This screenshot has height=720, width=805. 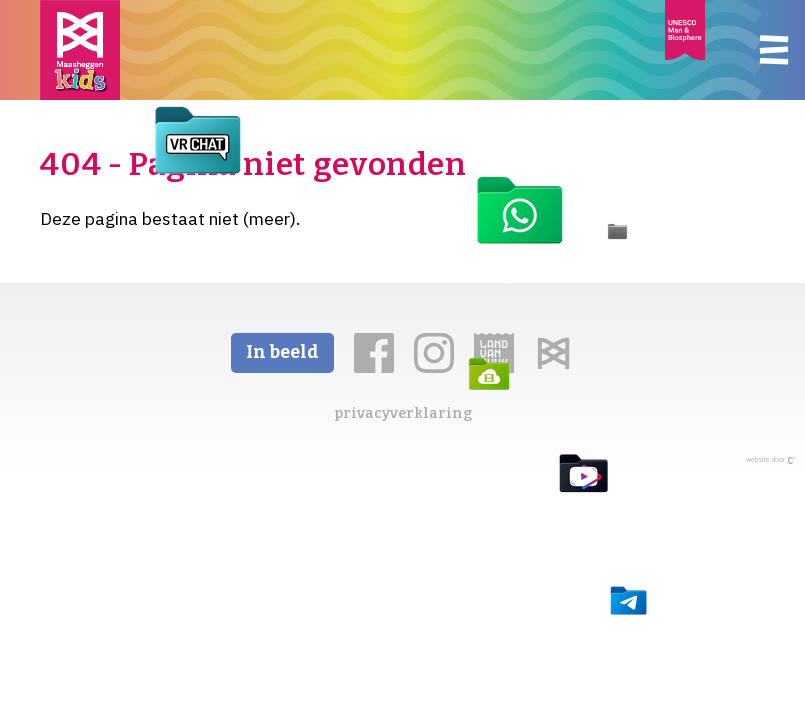 What do you see at coordinates (197, 142) in the screenshot?
I see `open vrchat files folder` at bounding box center [197, 142].